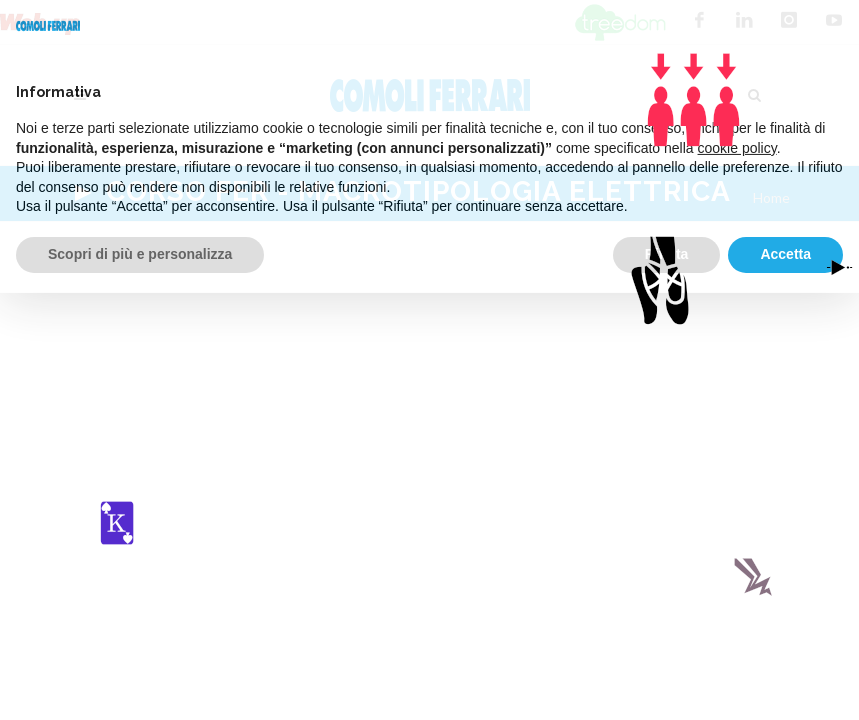 This screenshot has height=720, width=859. What do you see at coordinates (693, 99) in the screenshot?
I see `downgrade team membership or plan tier` at bounding box center [693, 99].